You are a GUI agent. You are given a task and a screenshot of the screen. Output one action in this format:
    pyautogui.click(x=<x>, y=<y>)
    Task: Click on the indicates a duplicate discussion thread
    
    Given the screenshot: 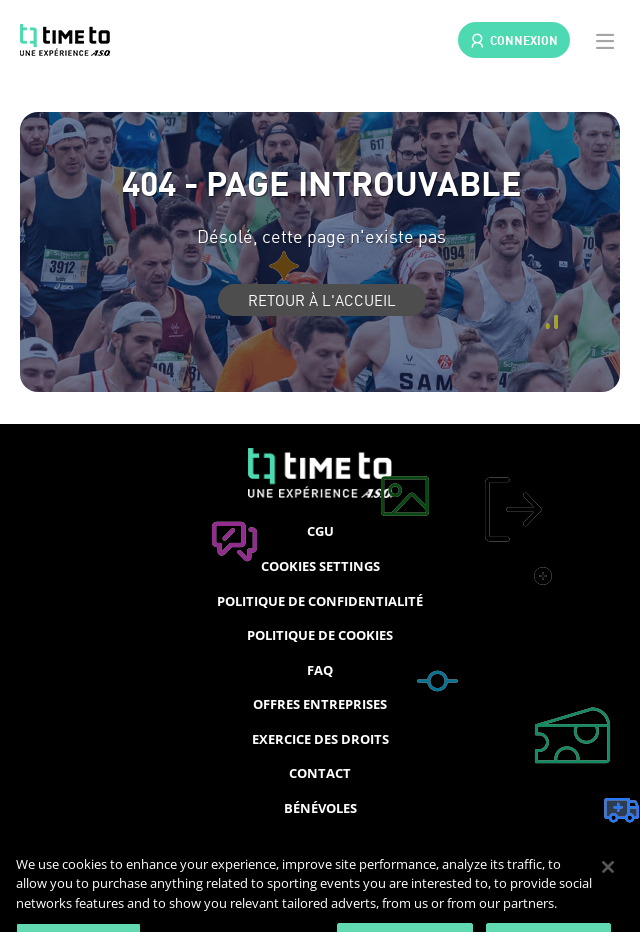 What is the action you would take?
    pyautogui.click(x=234, y=541)
    